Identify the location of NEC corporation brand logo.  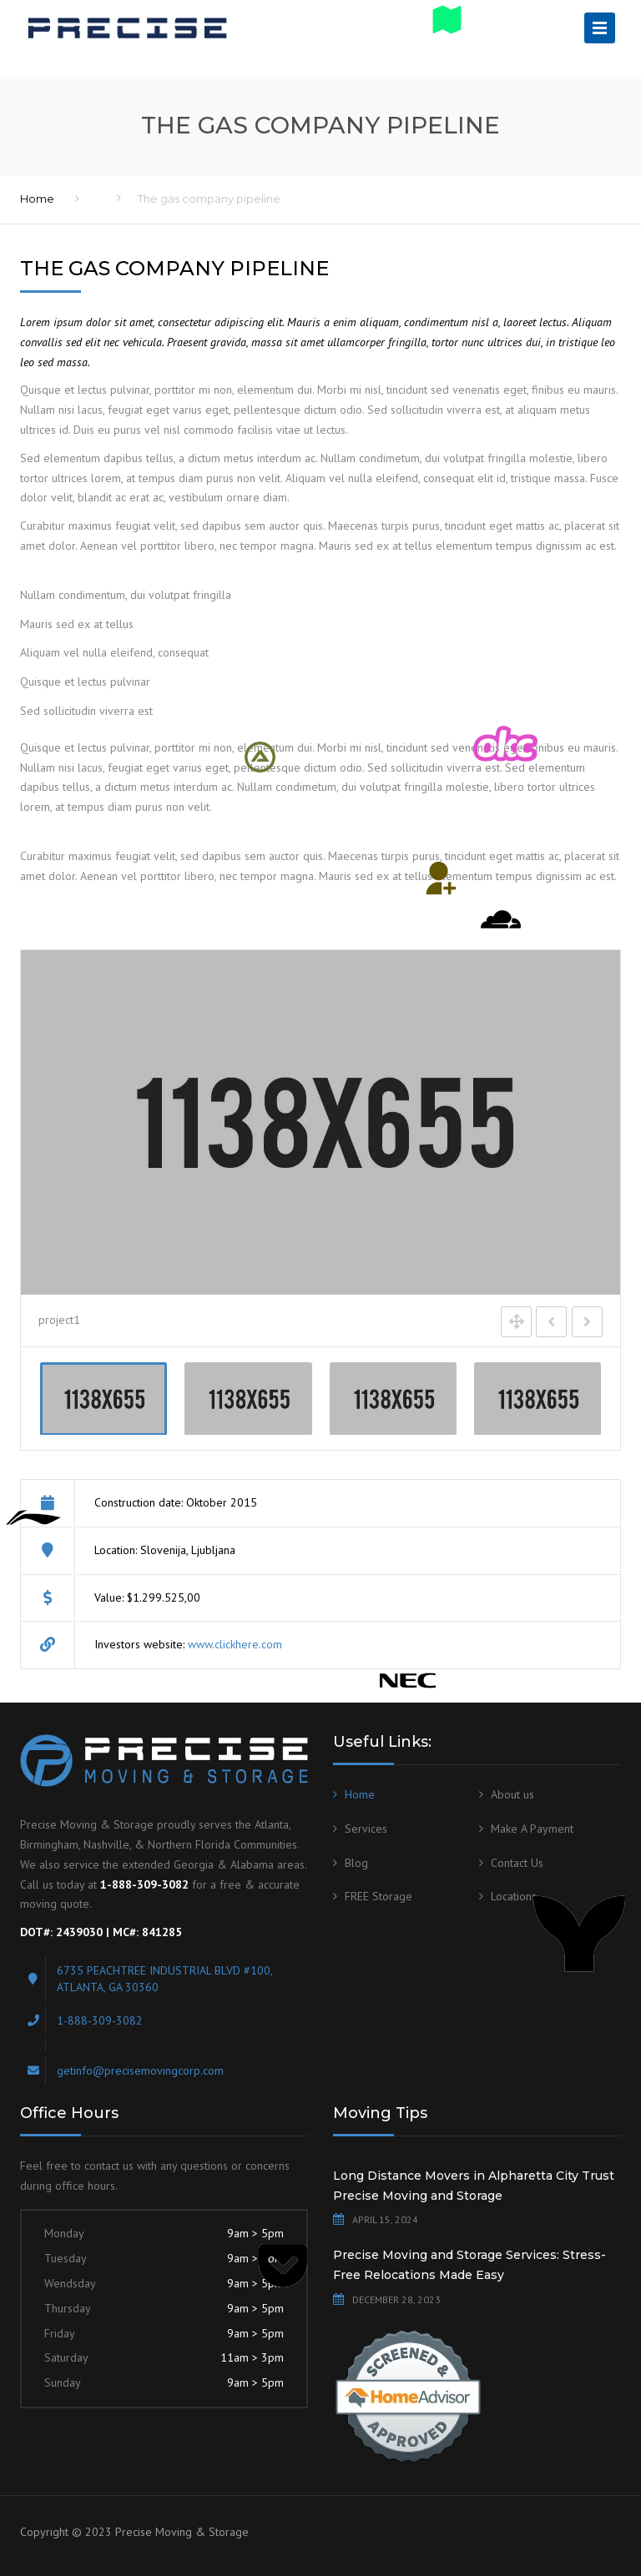
(407, 1680).